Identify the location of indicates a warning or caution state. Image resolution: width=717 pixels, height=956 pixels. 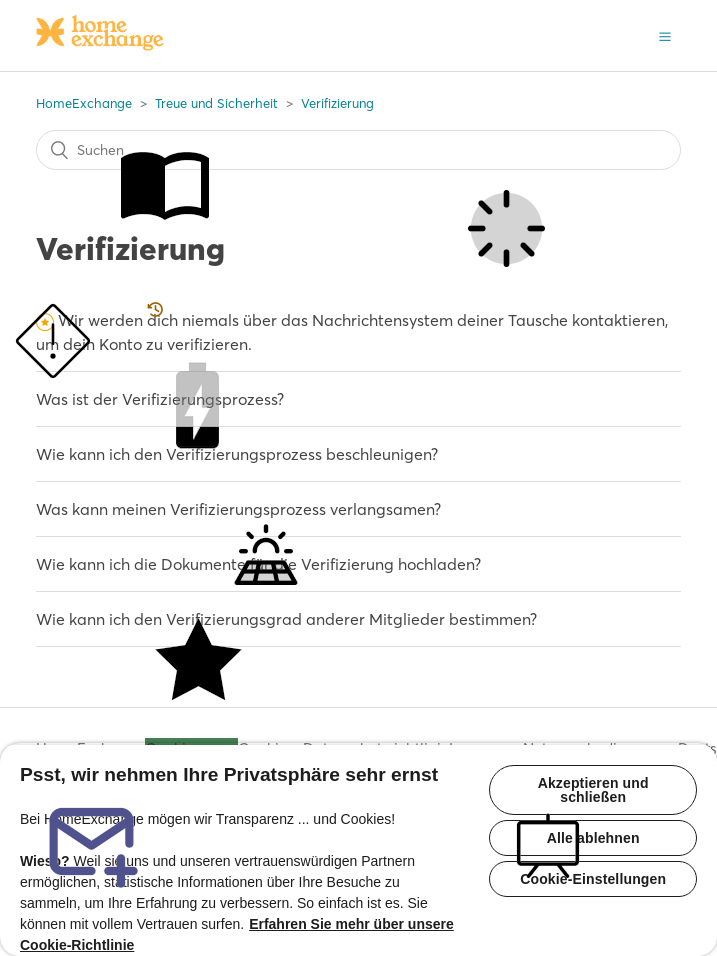
(53, 341).